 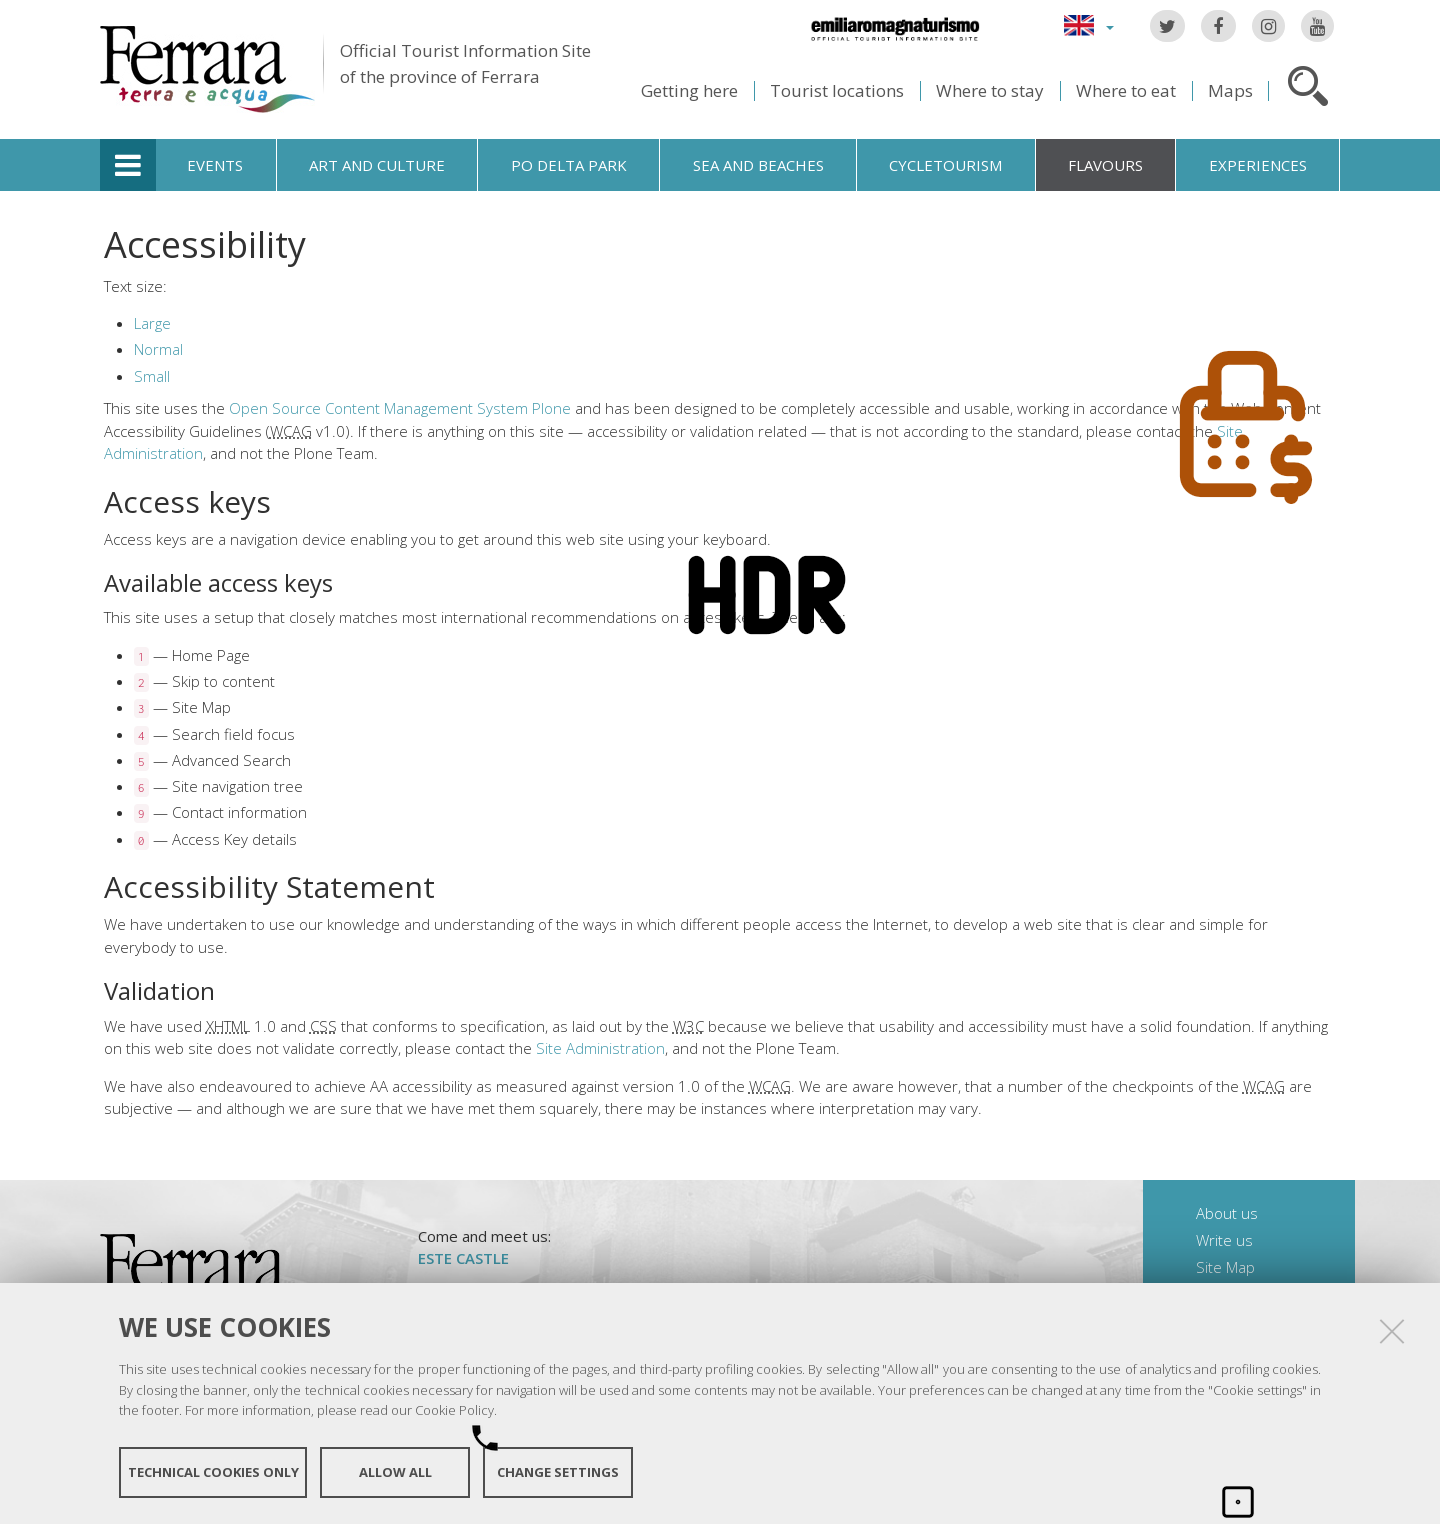 What do you see at coordinates (1238, 1502) in the screenshot?
I see `roll the dice or generate a random result` at bounding box center [1238, 1502].